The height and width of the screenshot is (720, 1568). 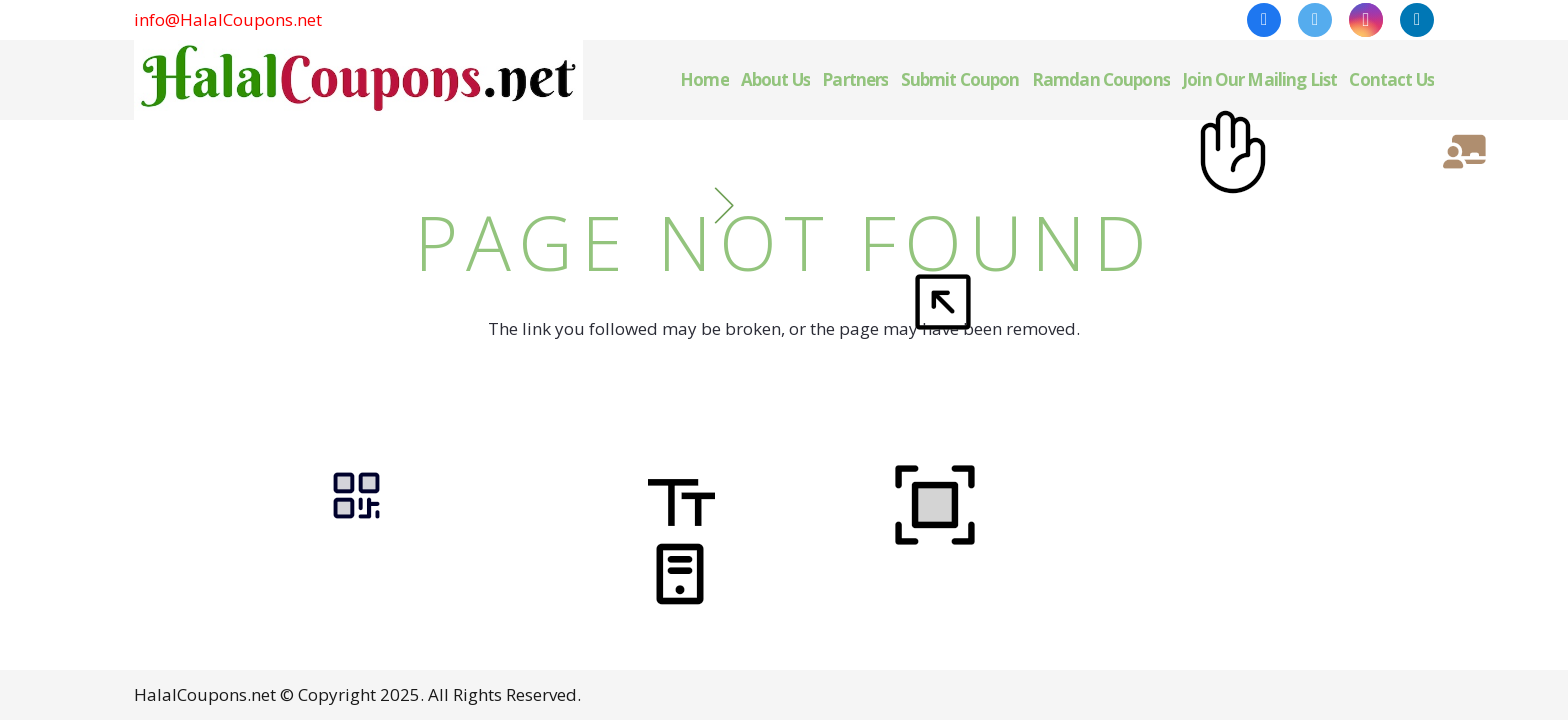 I want to click on stop or pause an action, so click(x=1233, y=152).